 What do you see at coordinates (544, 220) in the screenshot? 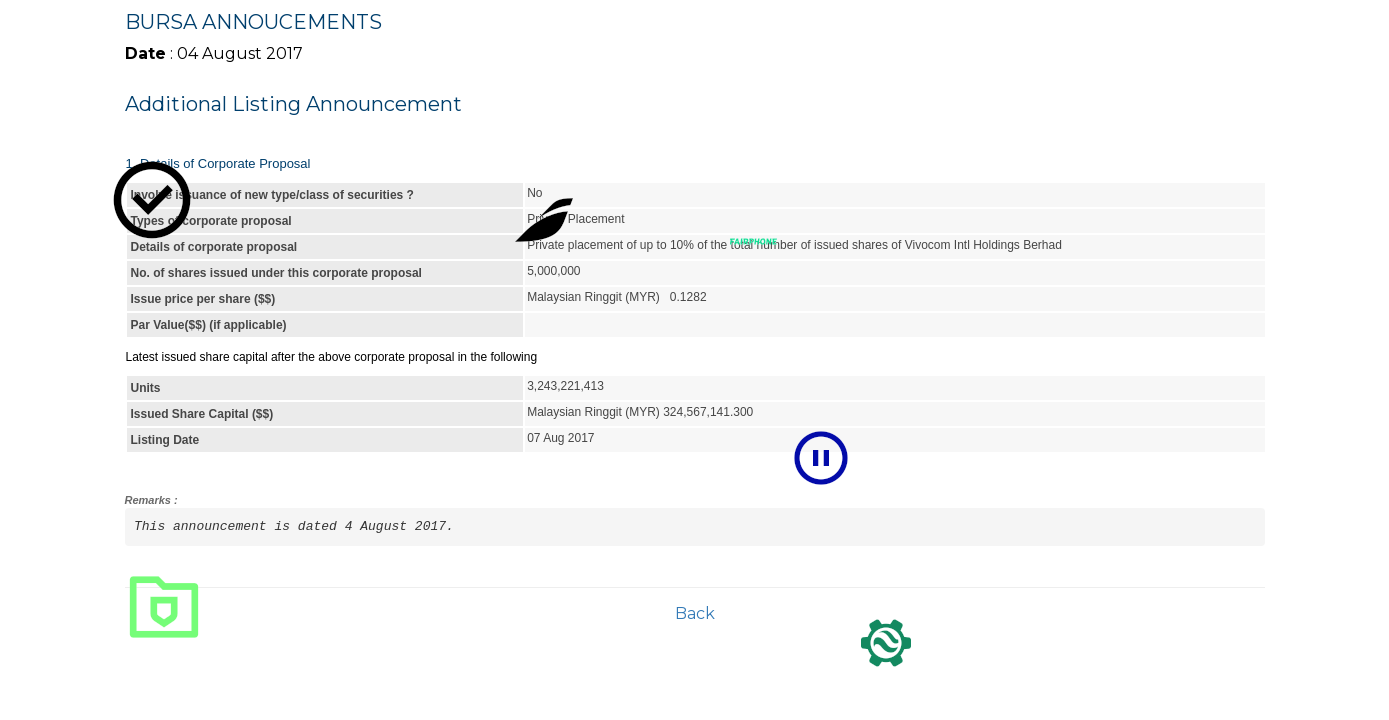
I see `iberia airlines app or website` at bounding box center [544, 220].